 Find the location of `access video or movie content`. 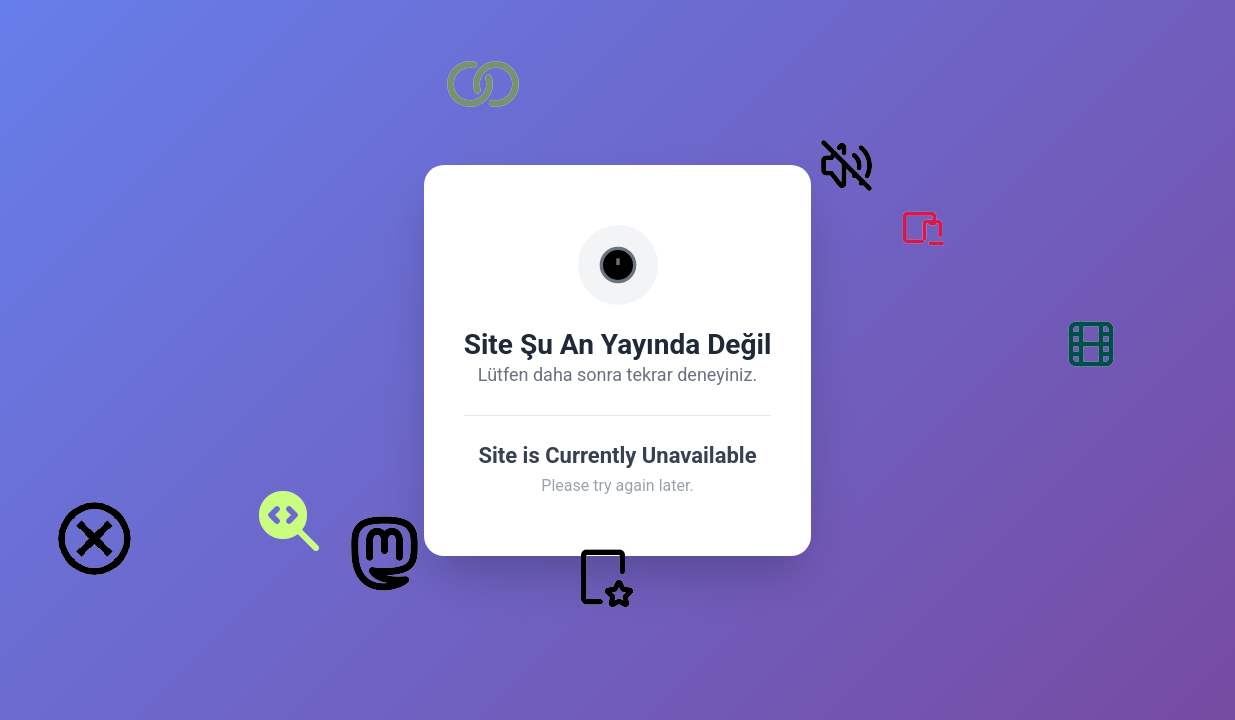

access video or movie content is located at coordinates (1091, 344).